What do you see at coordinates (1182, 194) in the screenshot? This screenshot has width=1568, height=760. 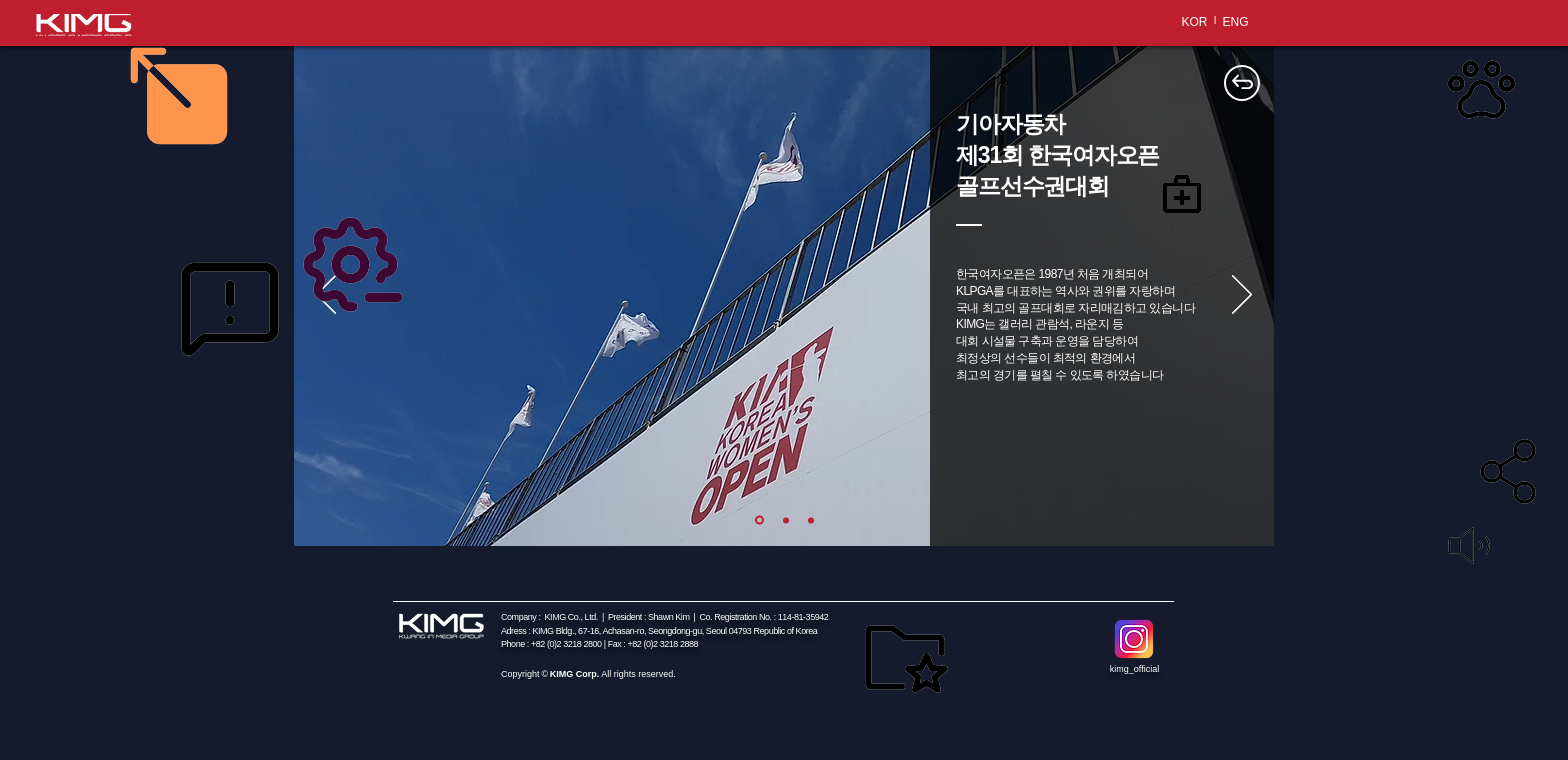 I see `access medical or health services` at bounding box center [1182, 194].